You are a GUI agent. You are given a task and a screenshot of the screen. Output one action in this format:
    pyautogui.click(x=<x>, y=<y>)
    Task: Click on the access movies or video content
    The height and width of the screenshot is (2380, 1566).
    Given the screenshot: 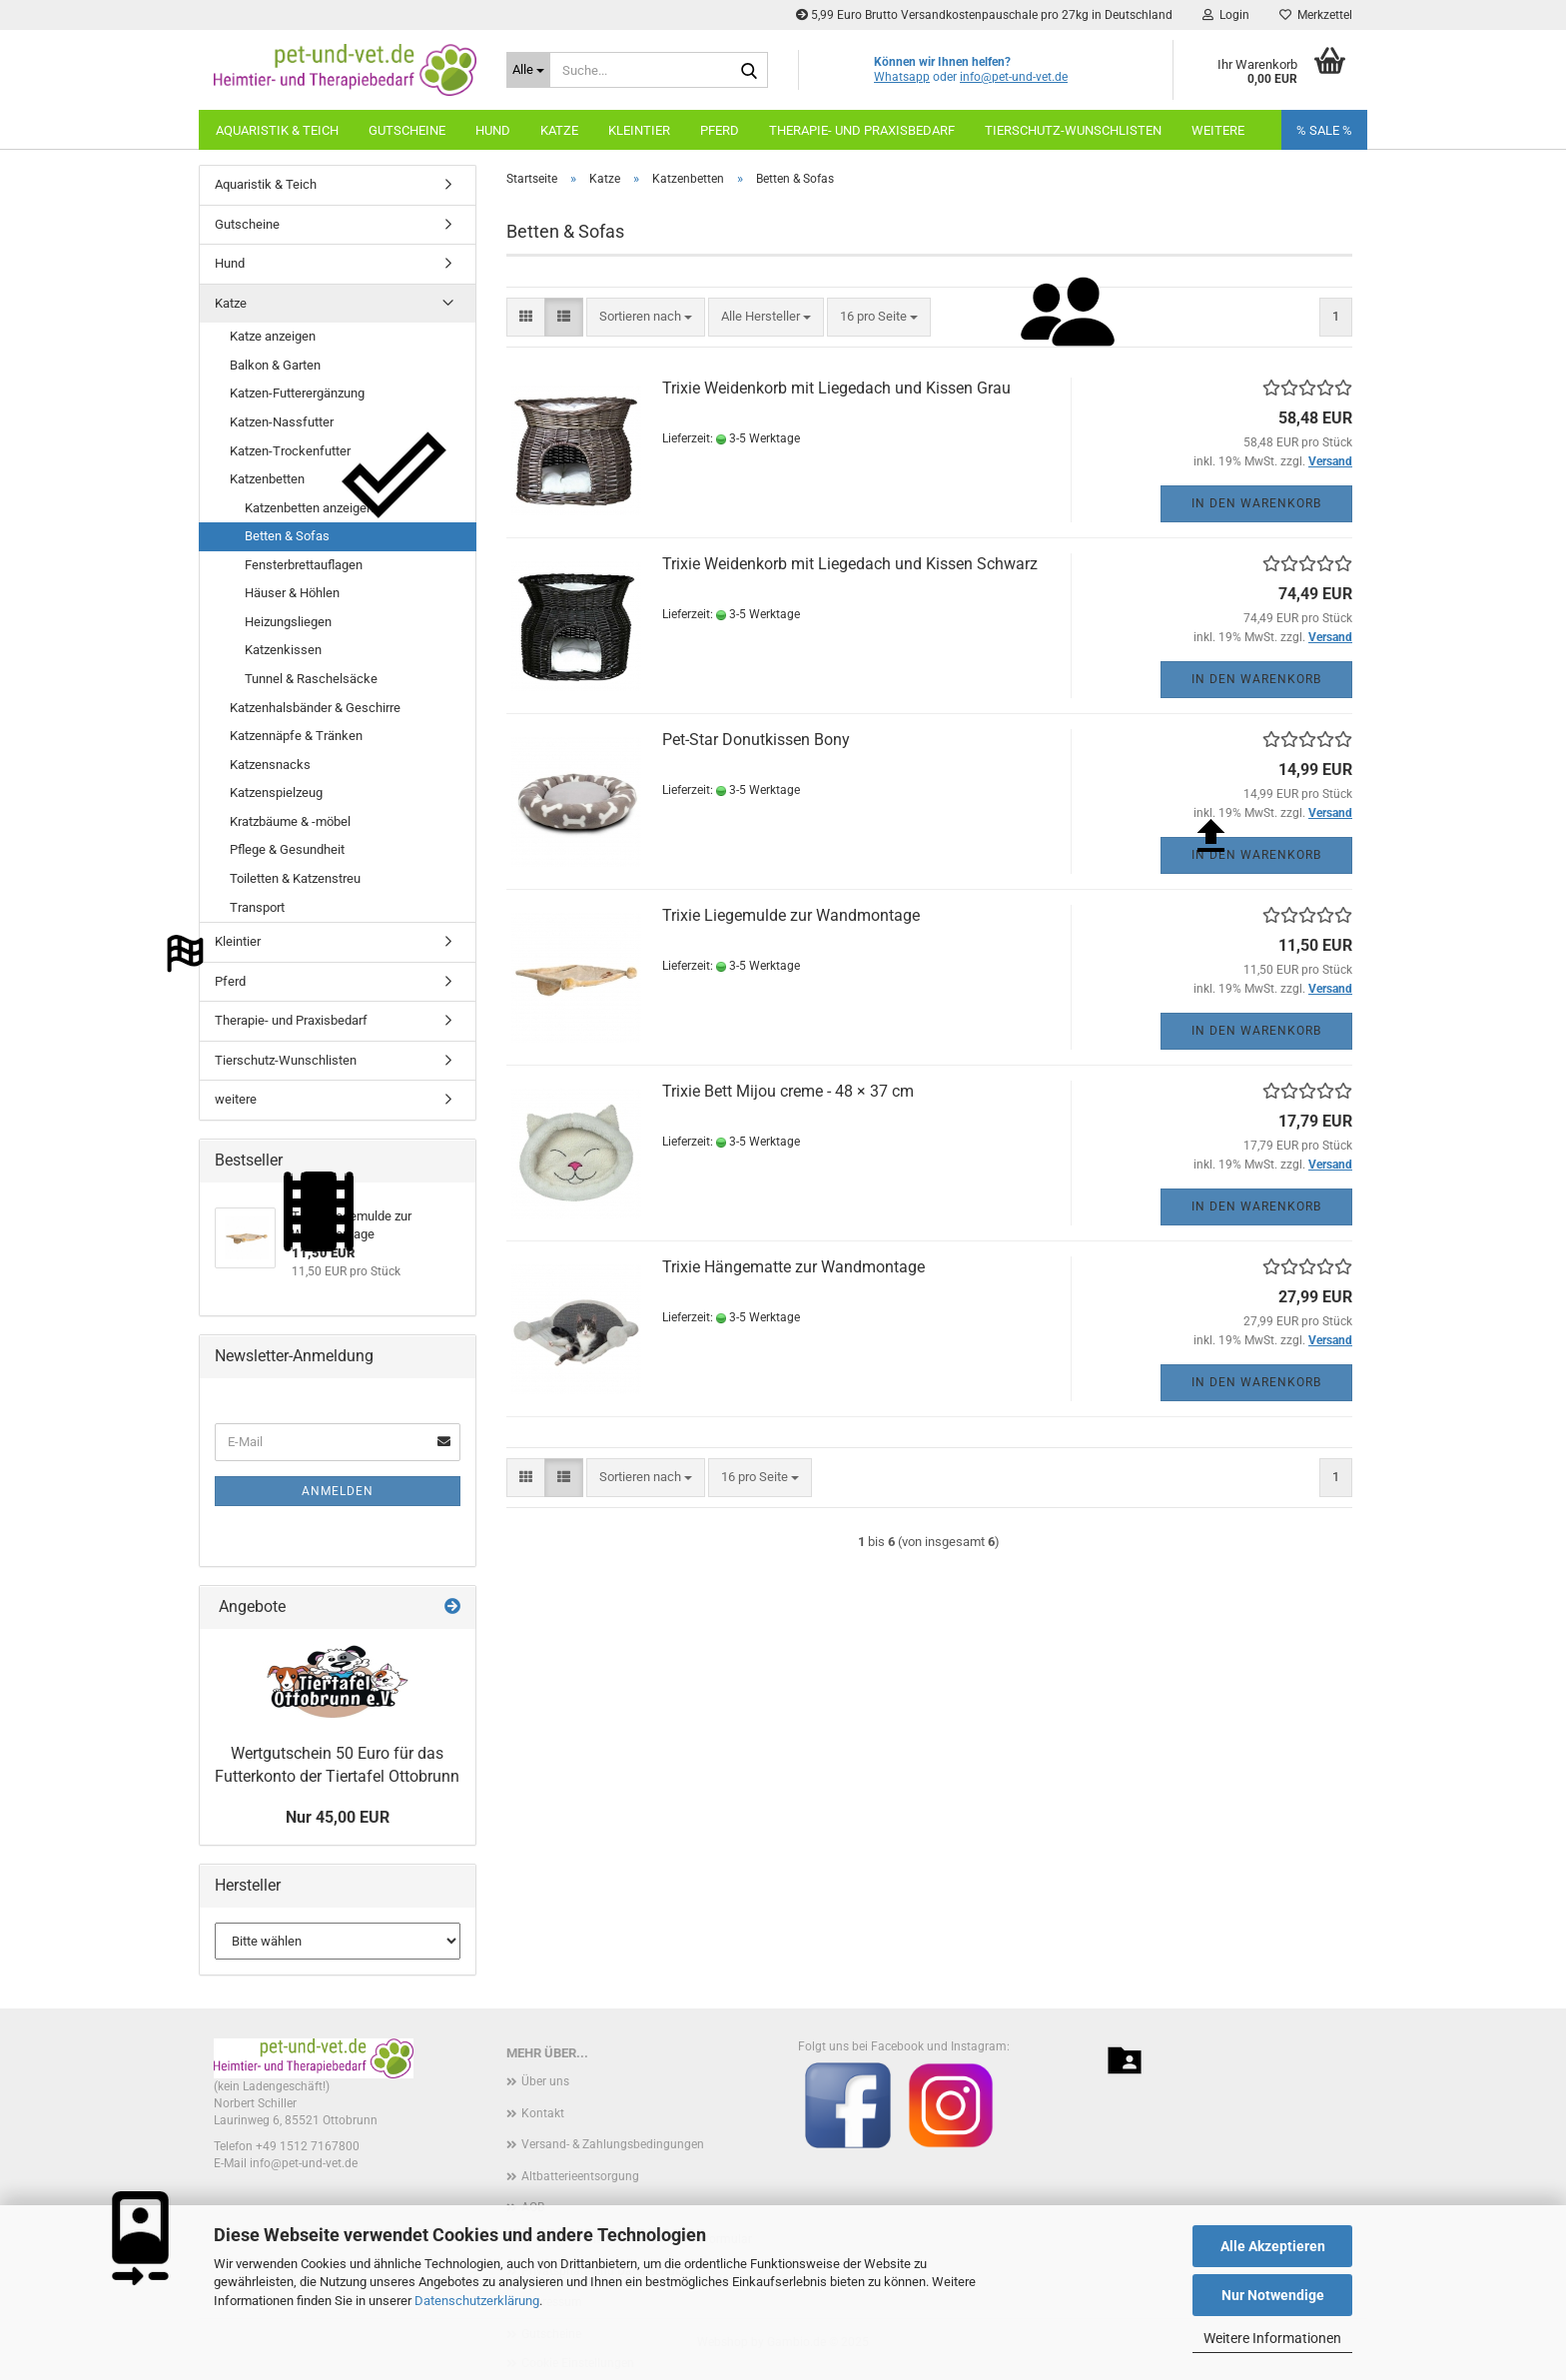 What is the action you would take?
    pyautogui.click(x=319, y=1211)
    